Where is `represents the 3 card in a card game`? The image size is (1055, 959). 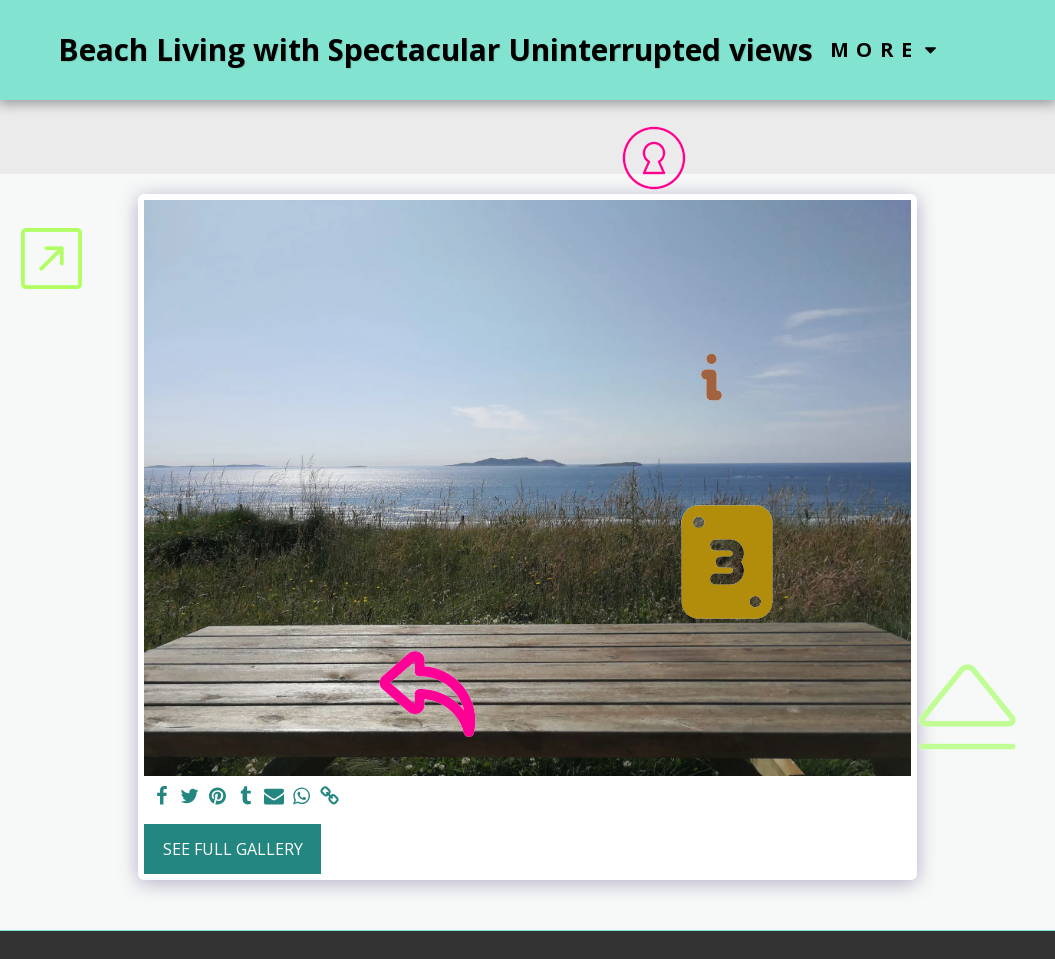
represents the 3 card in a card game is located at coordinates (727, 562).